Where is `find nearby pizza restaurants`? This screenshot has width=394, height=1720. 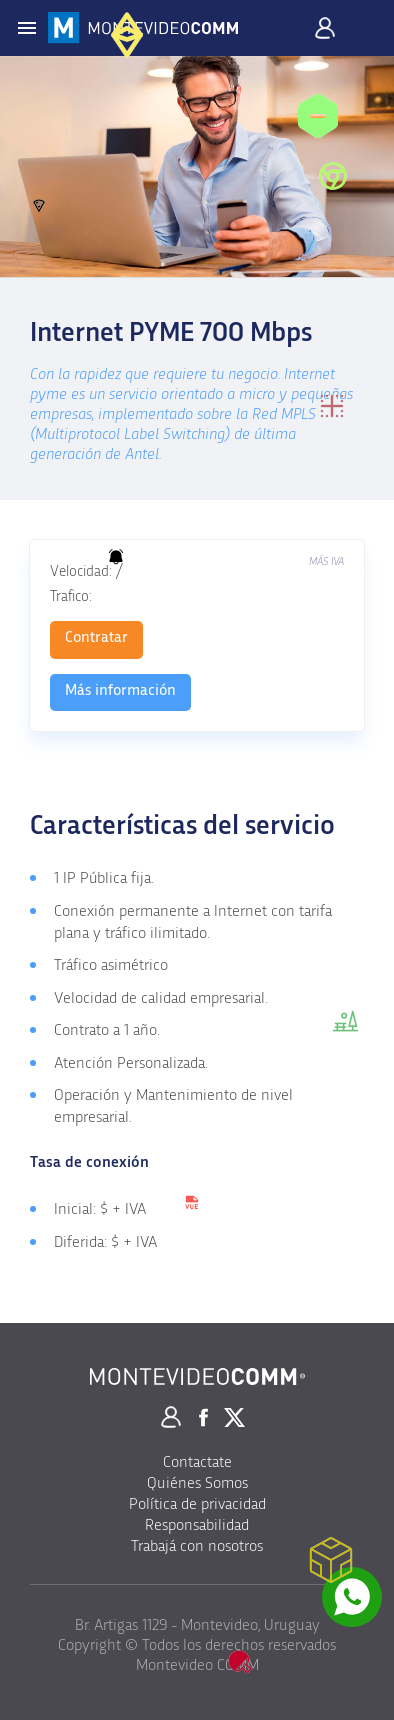 find nearby pizza restaurants is located at coordinates (39, 206).